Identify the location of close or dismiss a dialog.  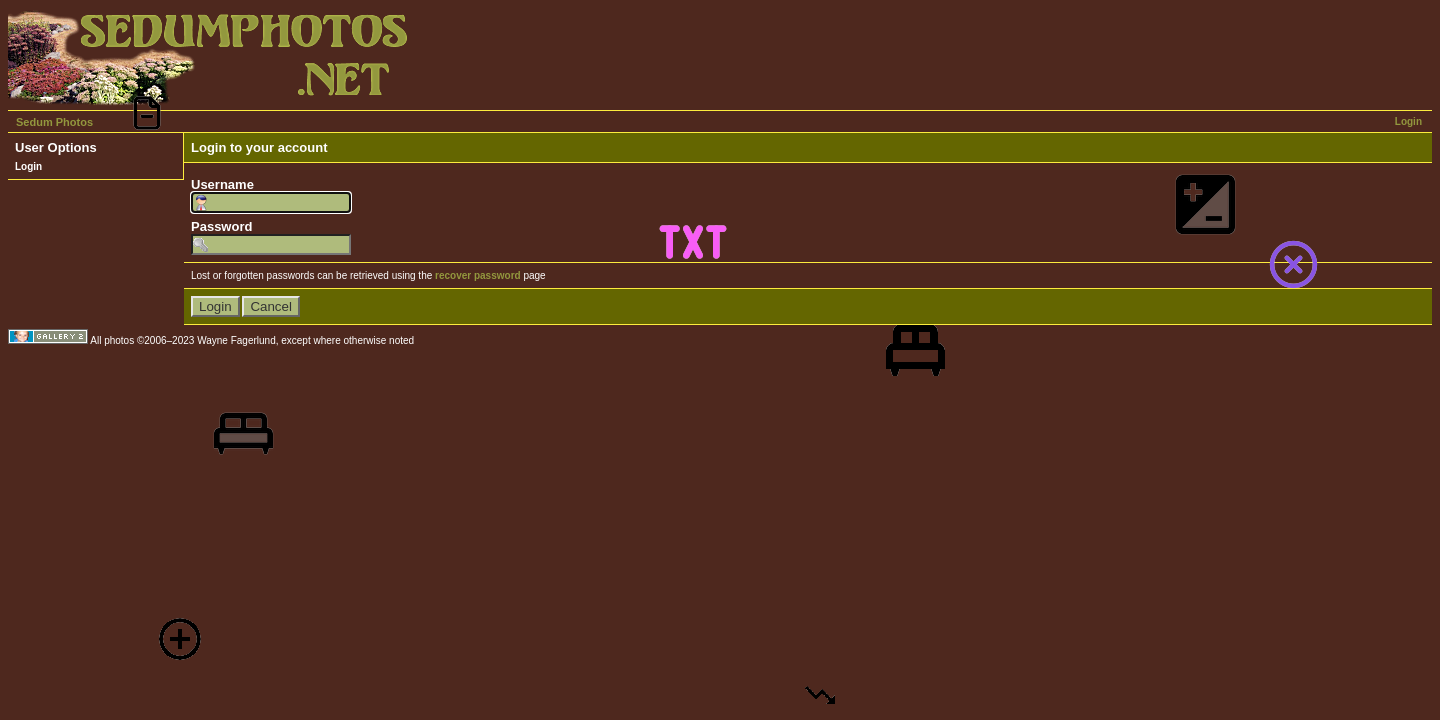
(1293, 264).